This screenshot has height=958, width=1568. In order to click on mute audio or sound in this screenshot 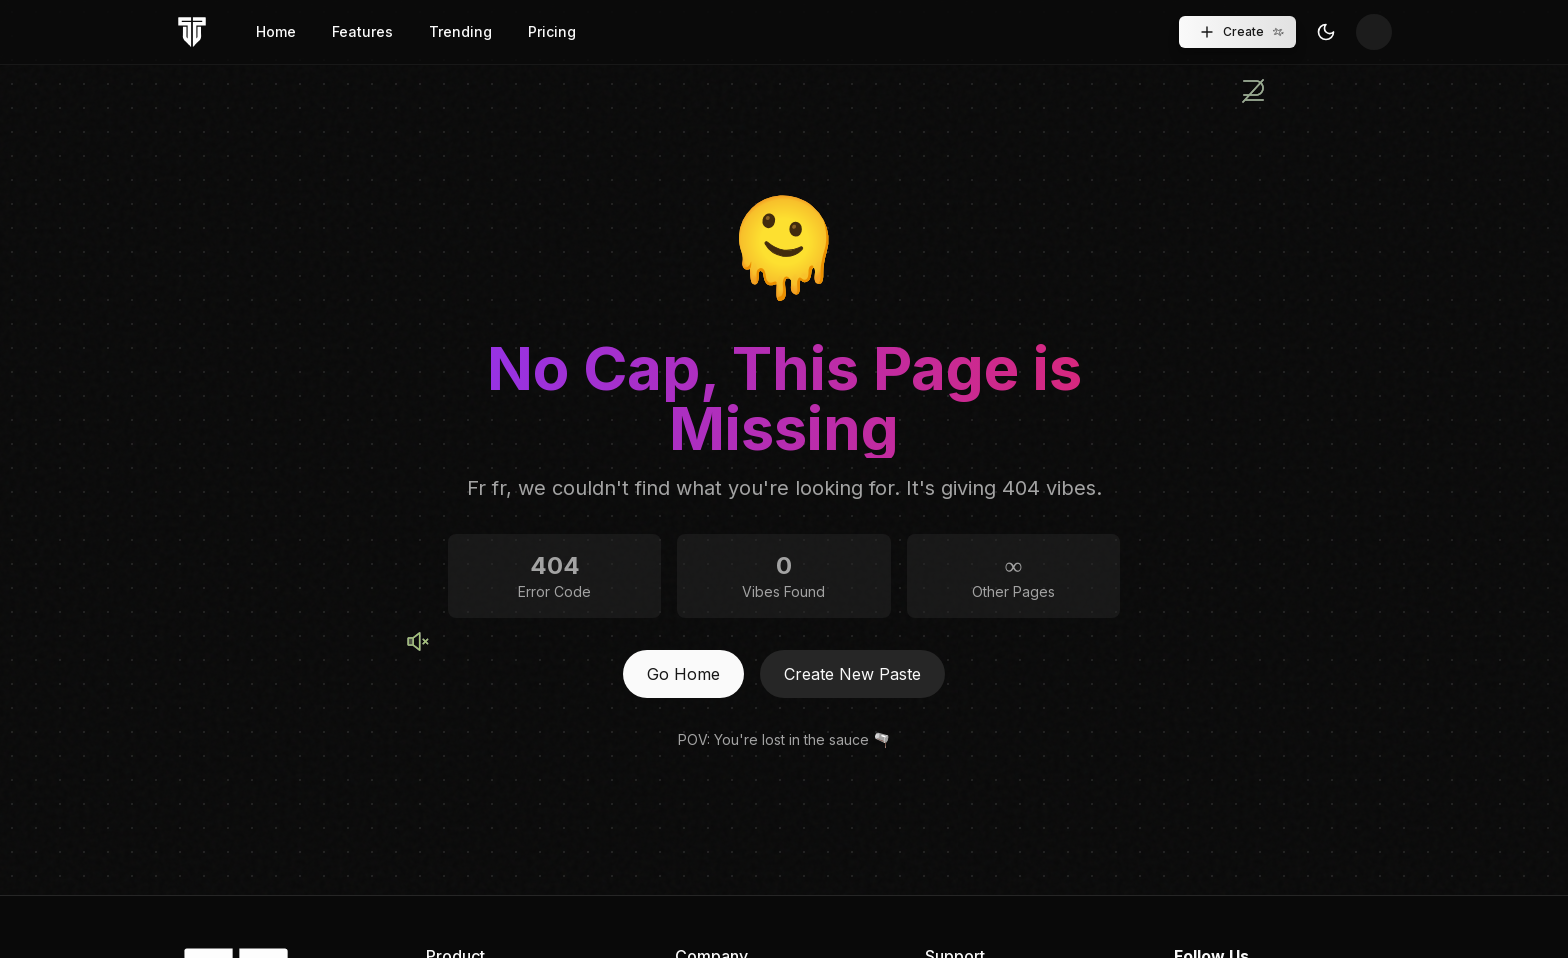, I will do `click(417, 641)`.